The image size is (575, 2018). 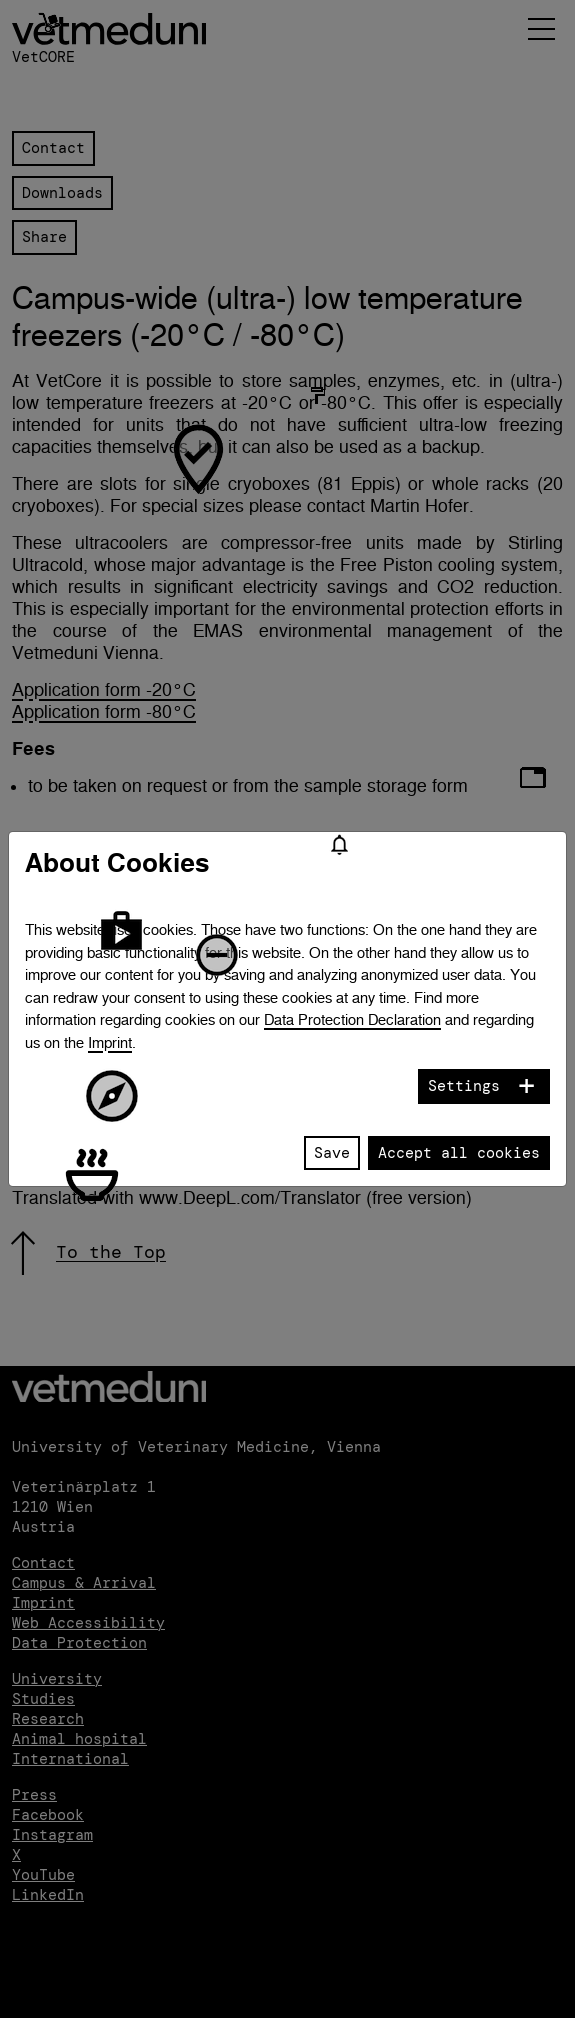 What do you see at coordinates (112, 1096) in the screenshot?
I see `explore nearby places or content` at bounding box center [112, 1096].